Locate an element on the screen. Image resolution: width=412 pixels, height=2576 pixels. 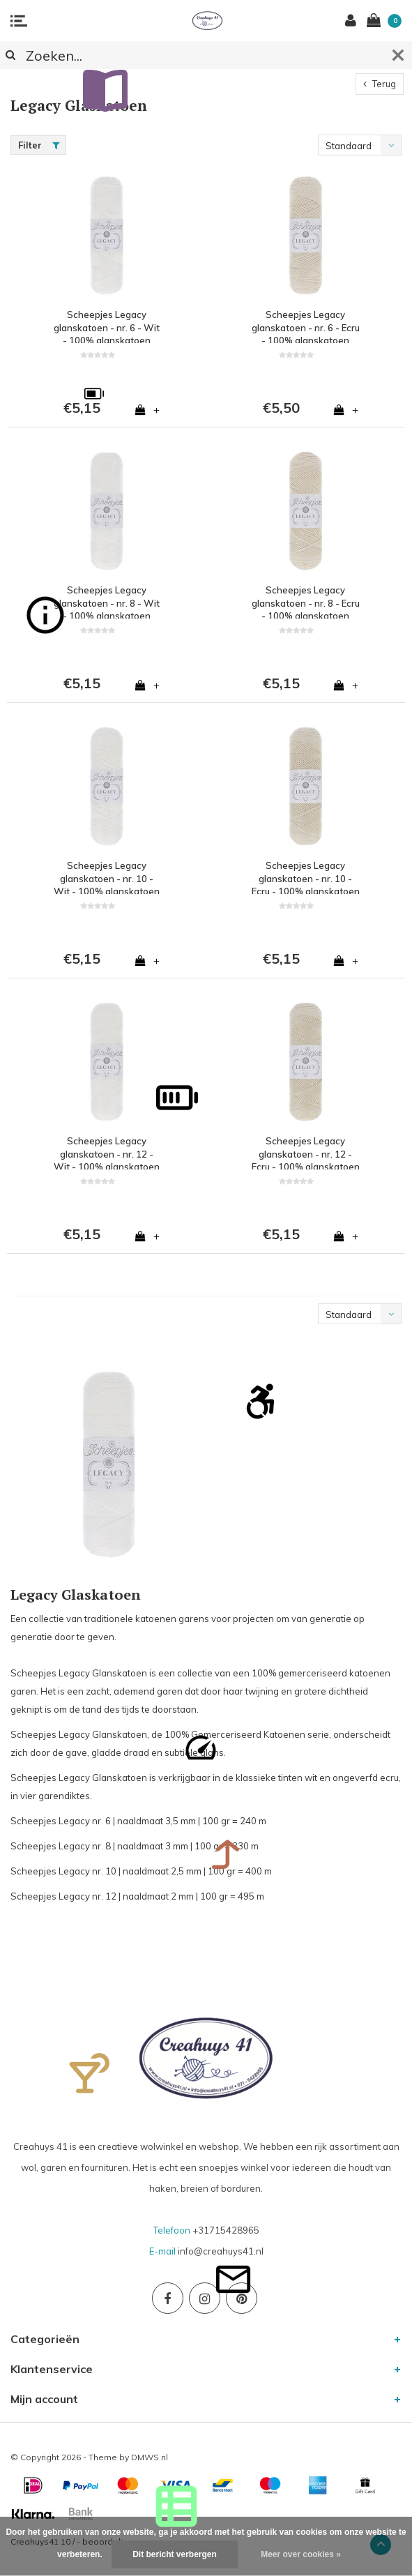
switch to list view is located at coordinates (176, 2506).